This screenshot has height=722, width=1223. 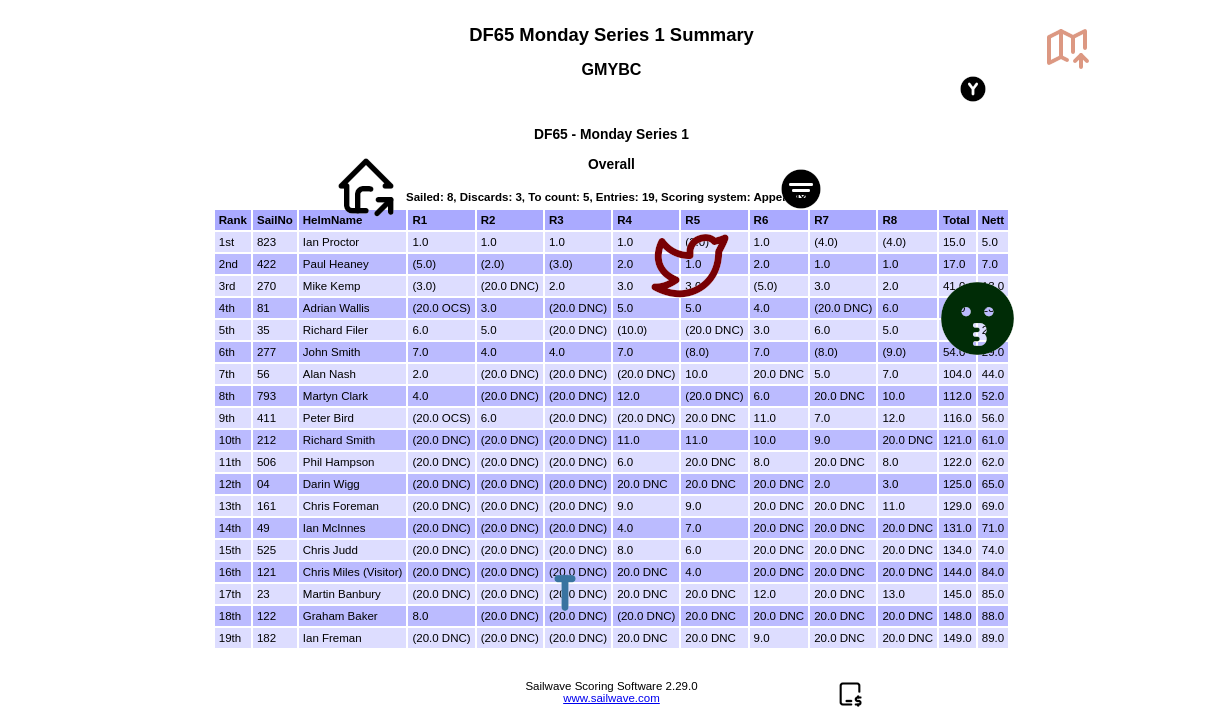 What do you see at coordinates (690, 266) in the screenshot?
I see `share to twitter` at bounding box center [690, 266].